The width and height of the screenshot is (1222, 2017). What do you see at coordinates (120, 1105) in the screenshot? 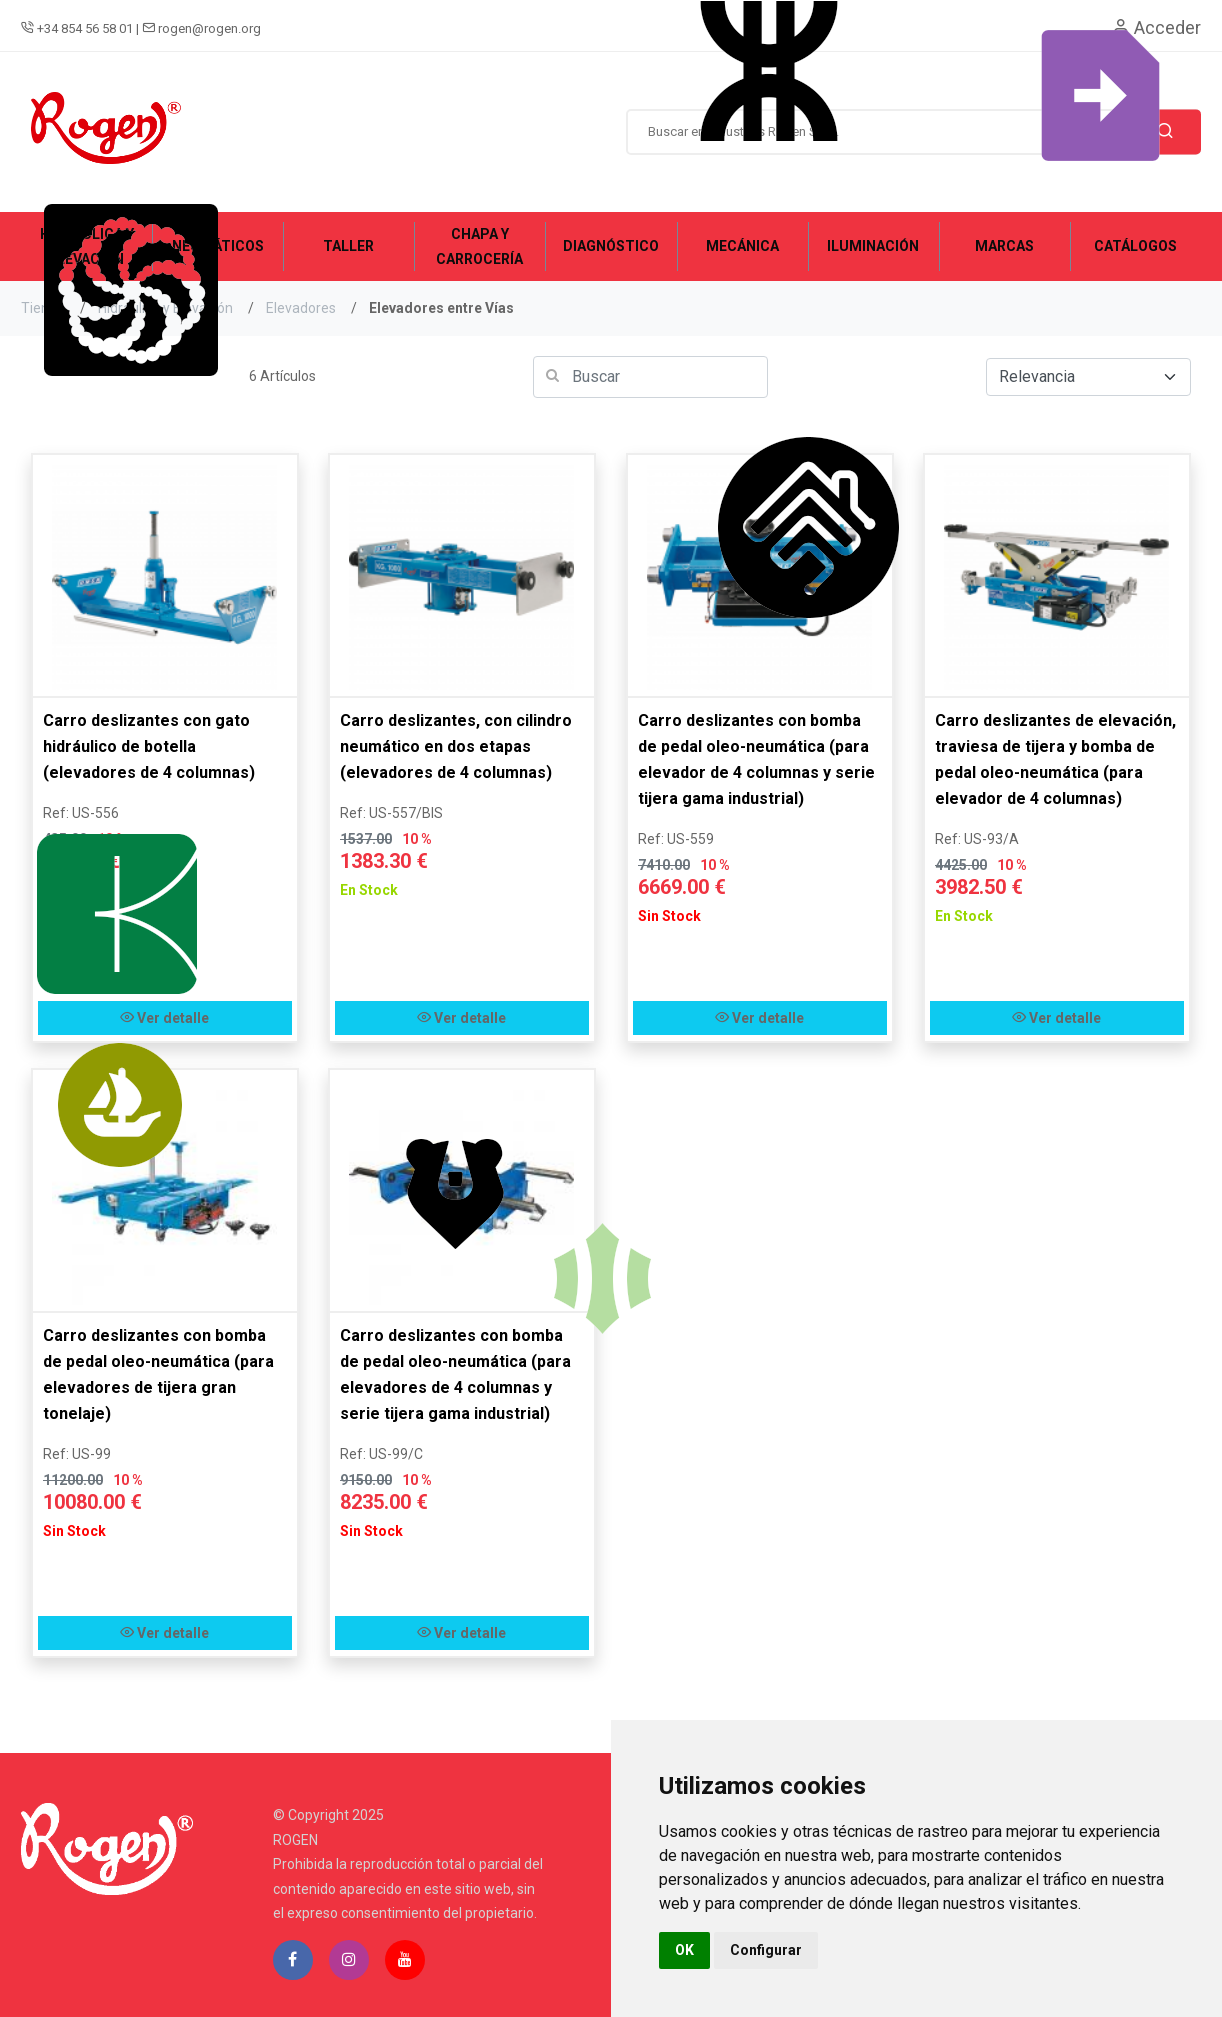
I see `open the OpenSea NFT marketplace` at bounding box center [120, 1105].